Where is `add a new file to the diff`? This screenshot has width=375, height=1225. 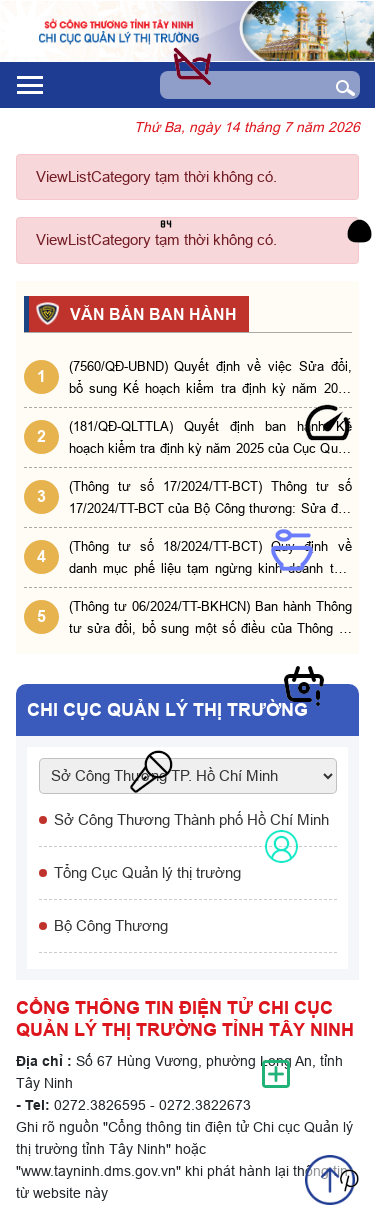
add a new file to the diff is located at coordinates (276, 1074).